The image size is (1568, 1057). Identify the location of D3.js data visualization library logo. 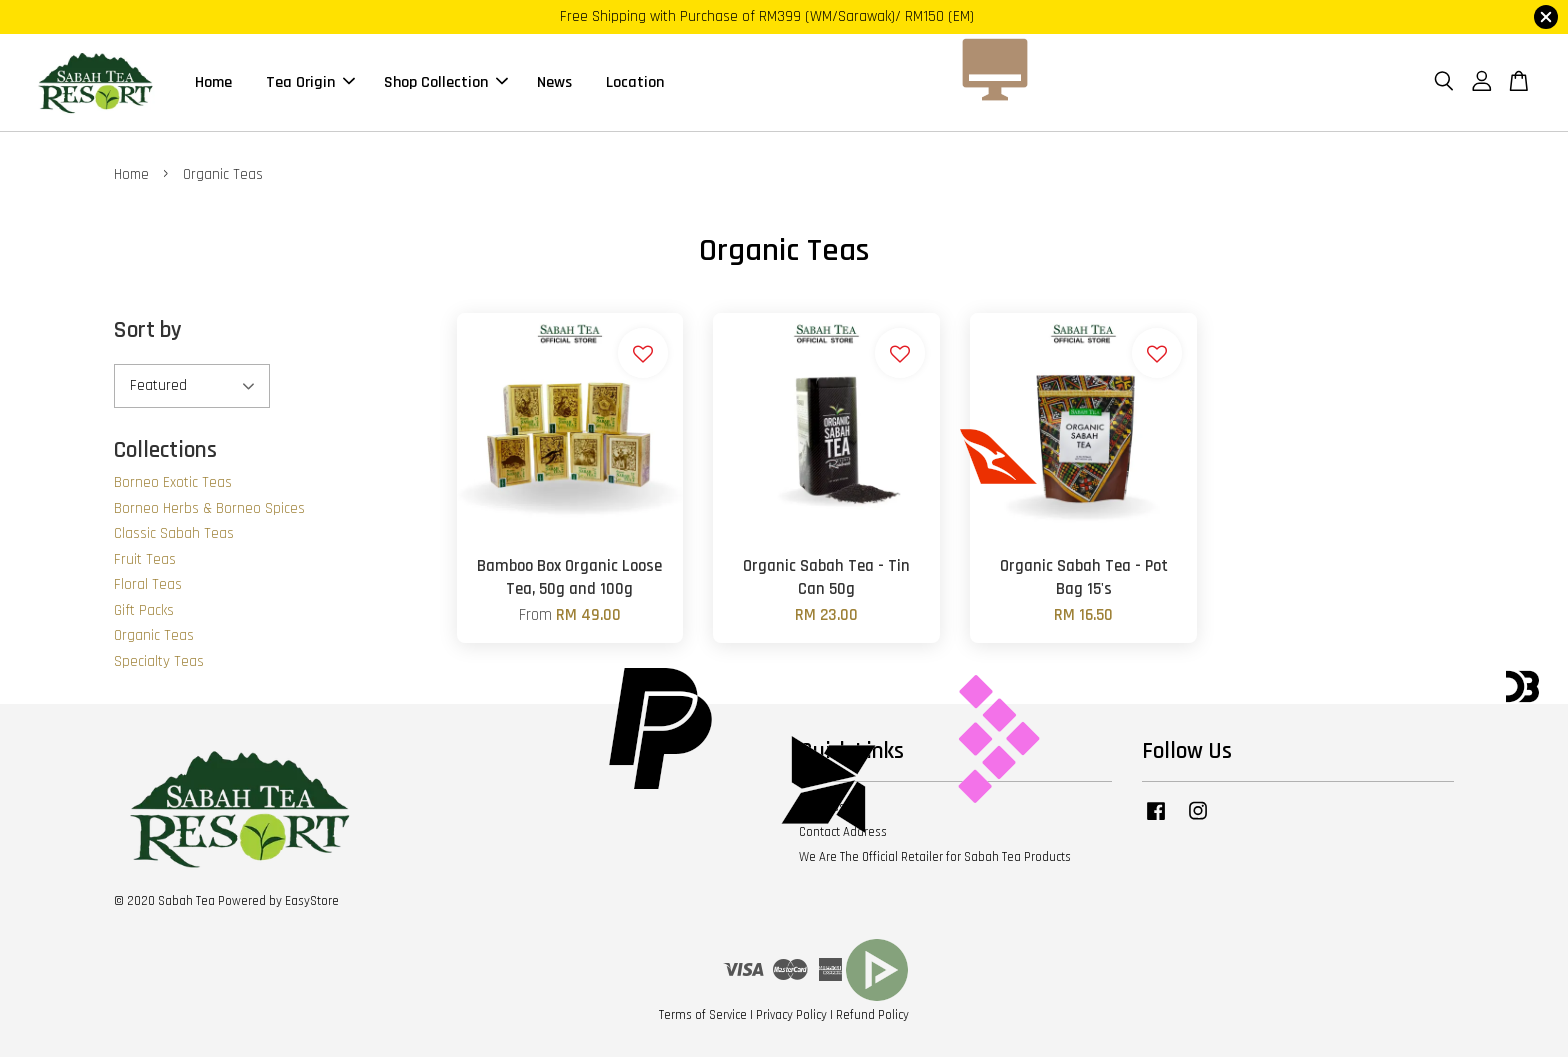
(1522, 686).